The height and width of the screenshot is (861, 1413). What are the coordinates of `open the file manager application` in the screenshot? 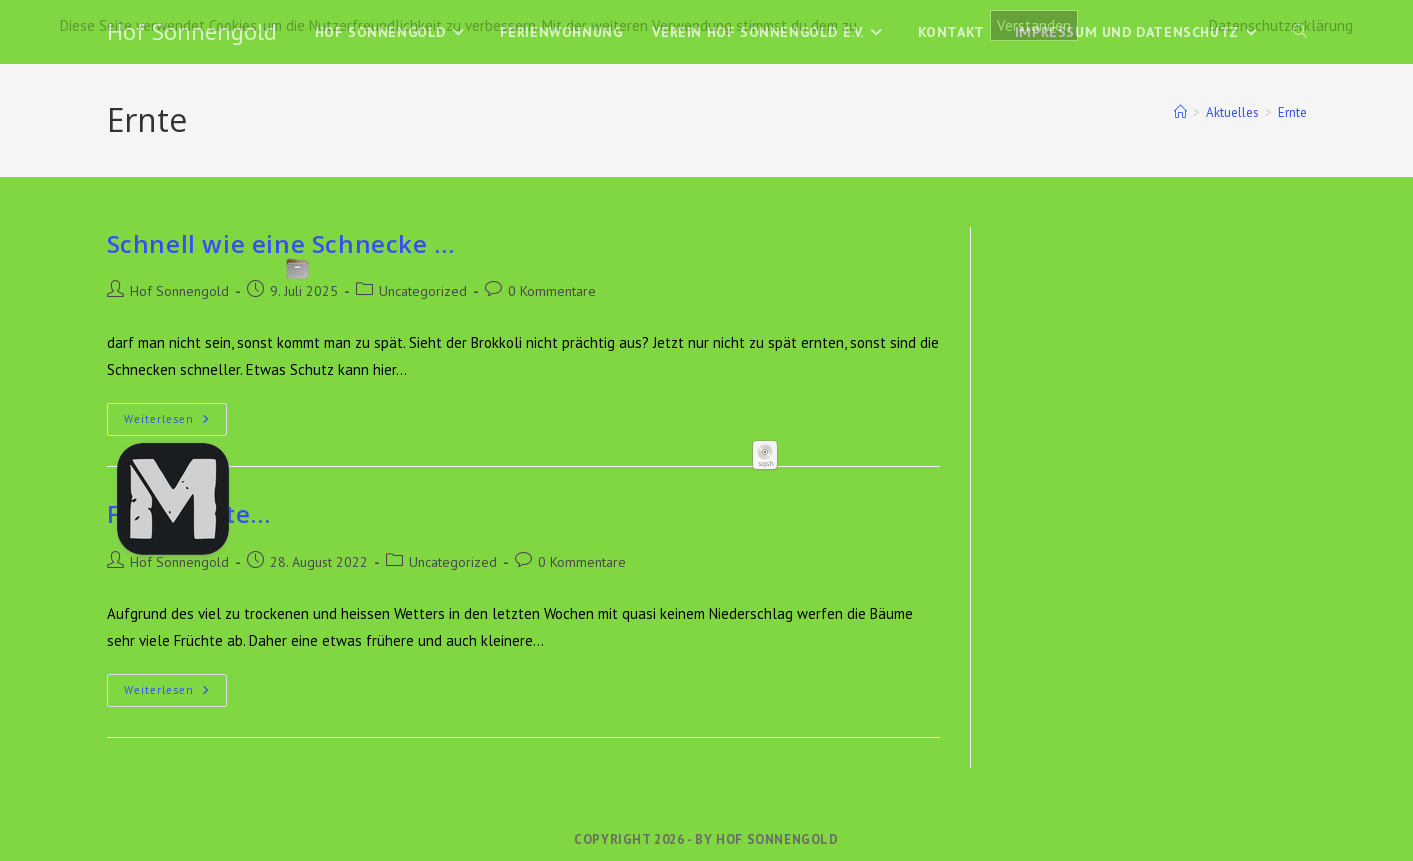 It's located at (297, 268).